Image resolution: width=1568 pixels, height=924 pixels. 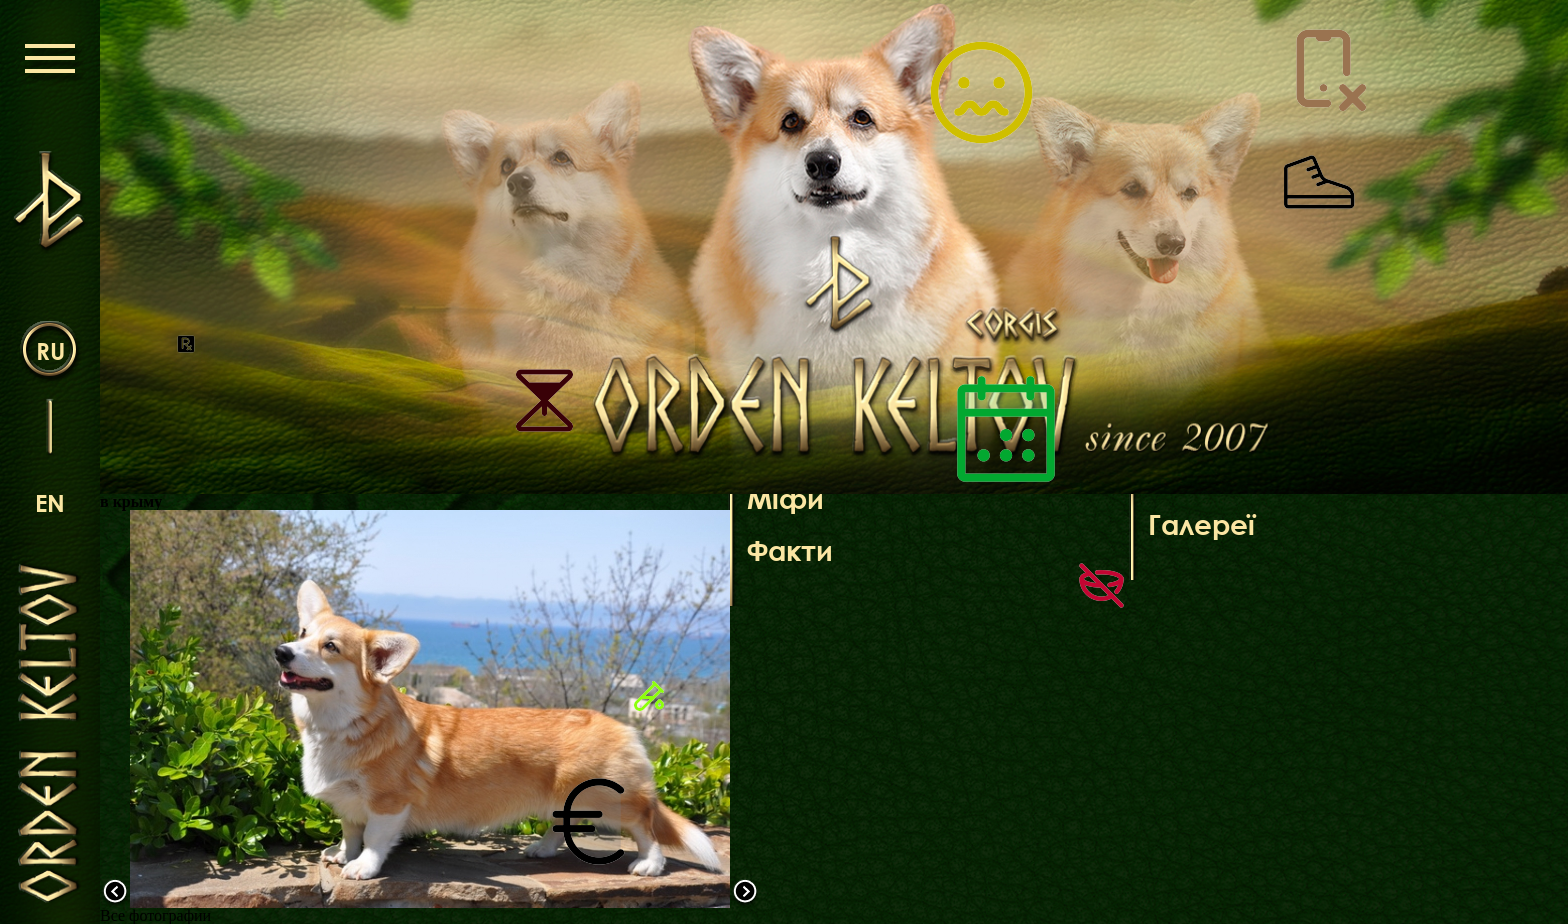 What do you see at coordinates (1315, 184) in the screenshot?
I see `browse footwear or shoe products` at bounding box center [1315, 184].